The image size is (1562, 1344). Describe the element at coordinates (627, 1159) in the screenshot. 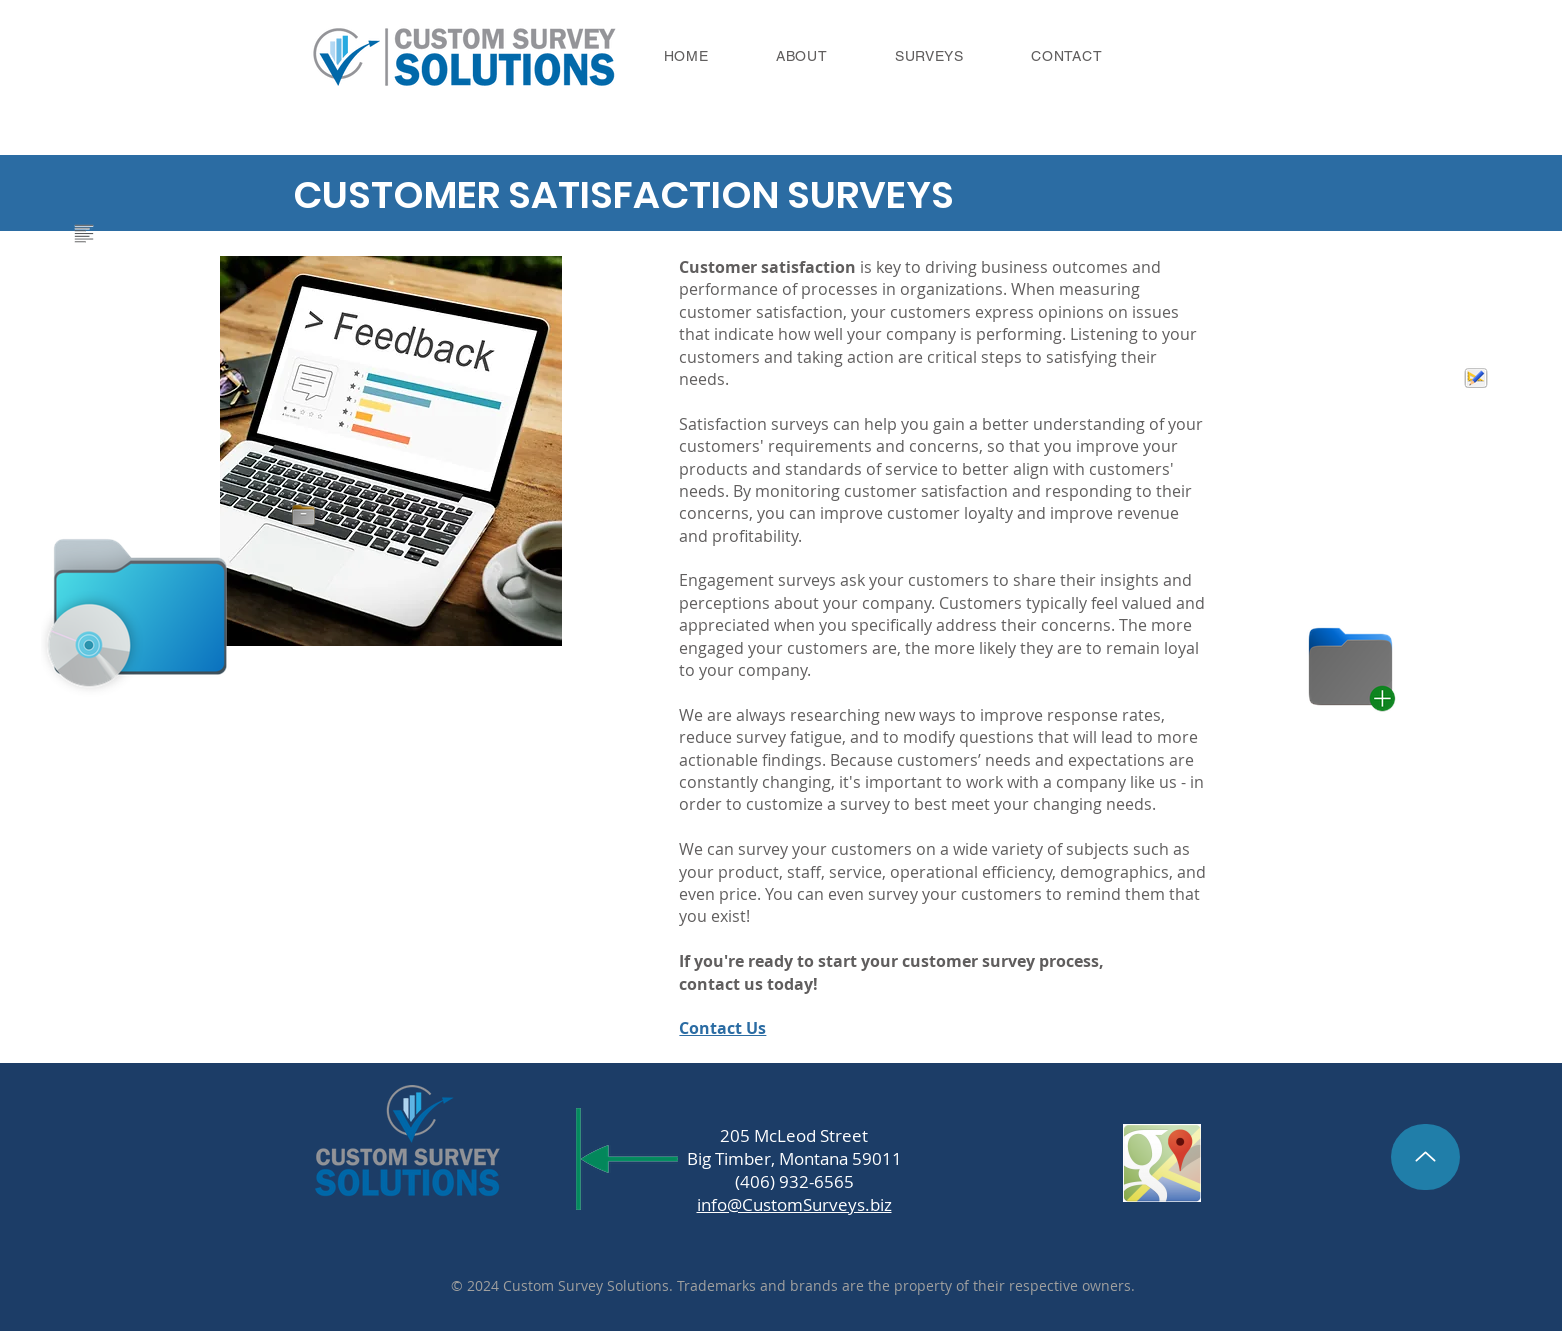

I see `go to the first item in a list or sequence` at that location.